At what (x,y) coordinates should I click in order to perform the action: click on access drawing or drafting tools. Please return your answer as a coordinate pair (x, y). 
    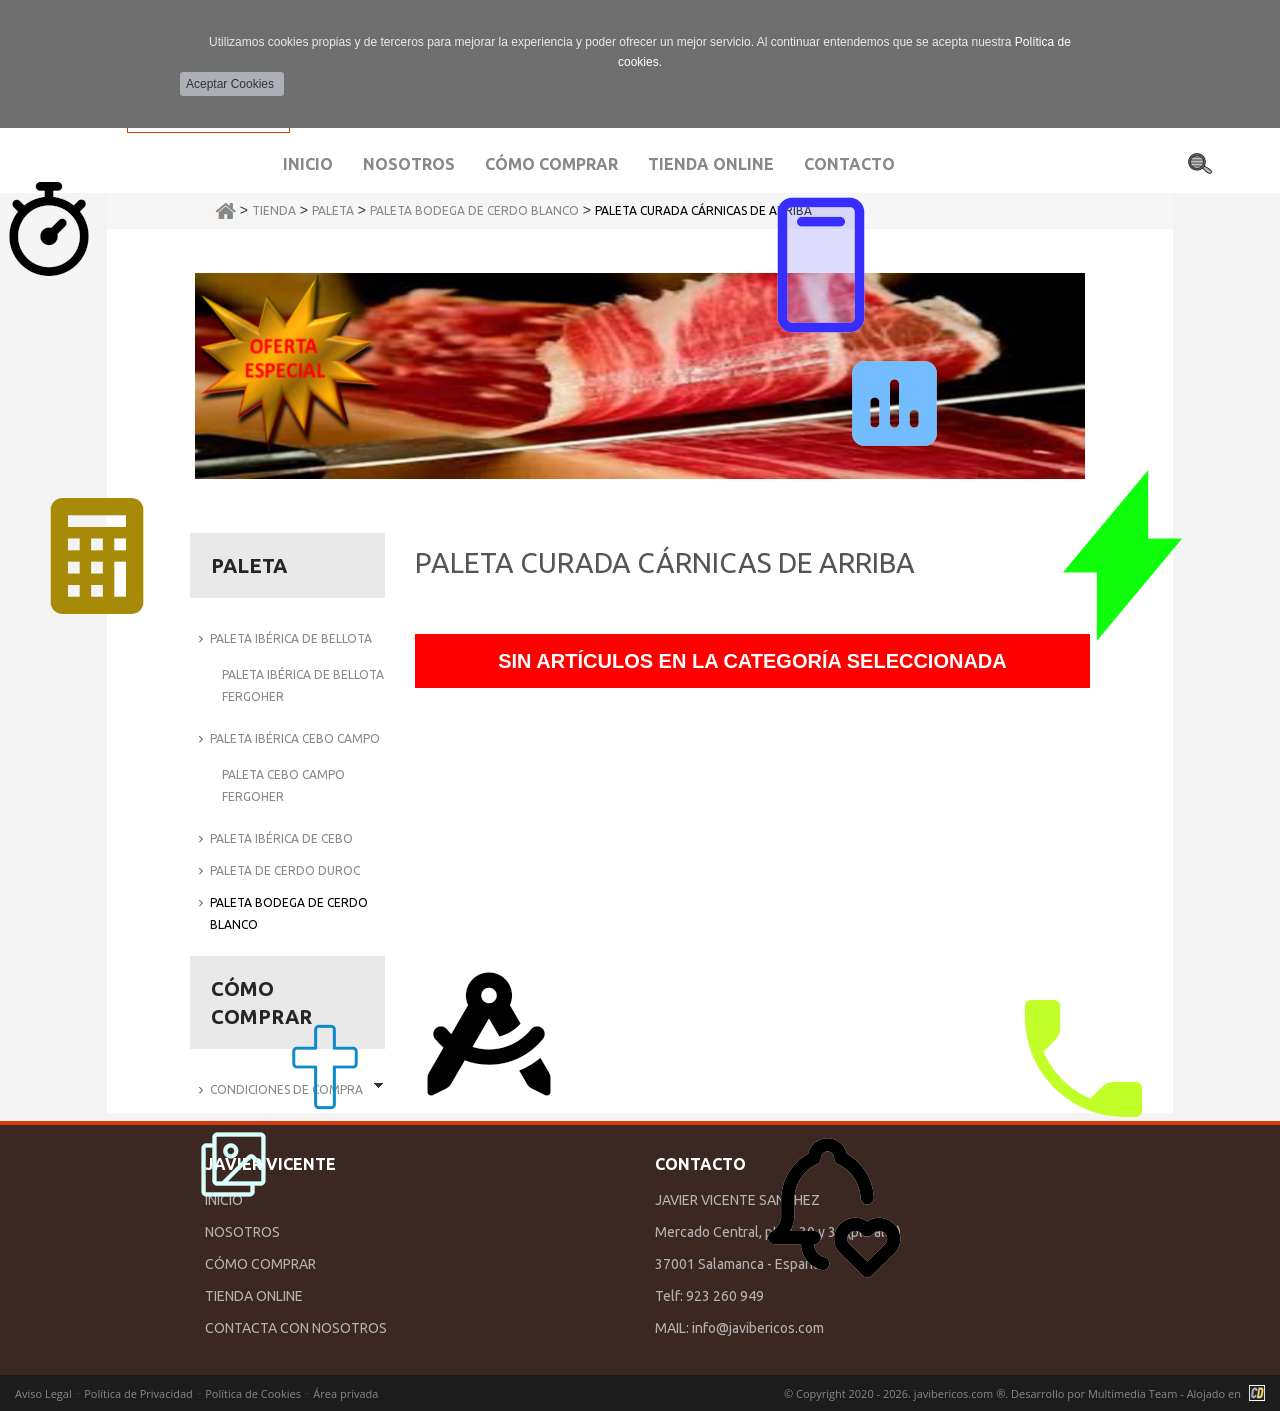
    Looking at the image, I should click on (489, 1034).